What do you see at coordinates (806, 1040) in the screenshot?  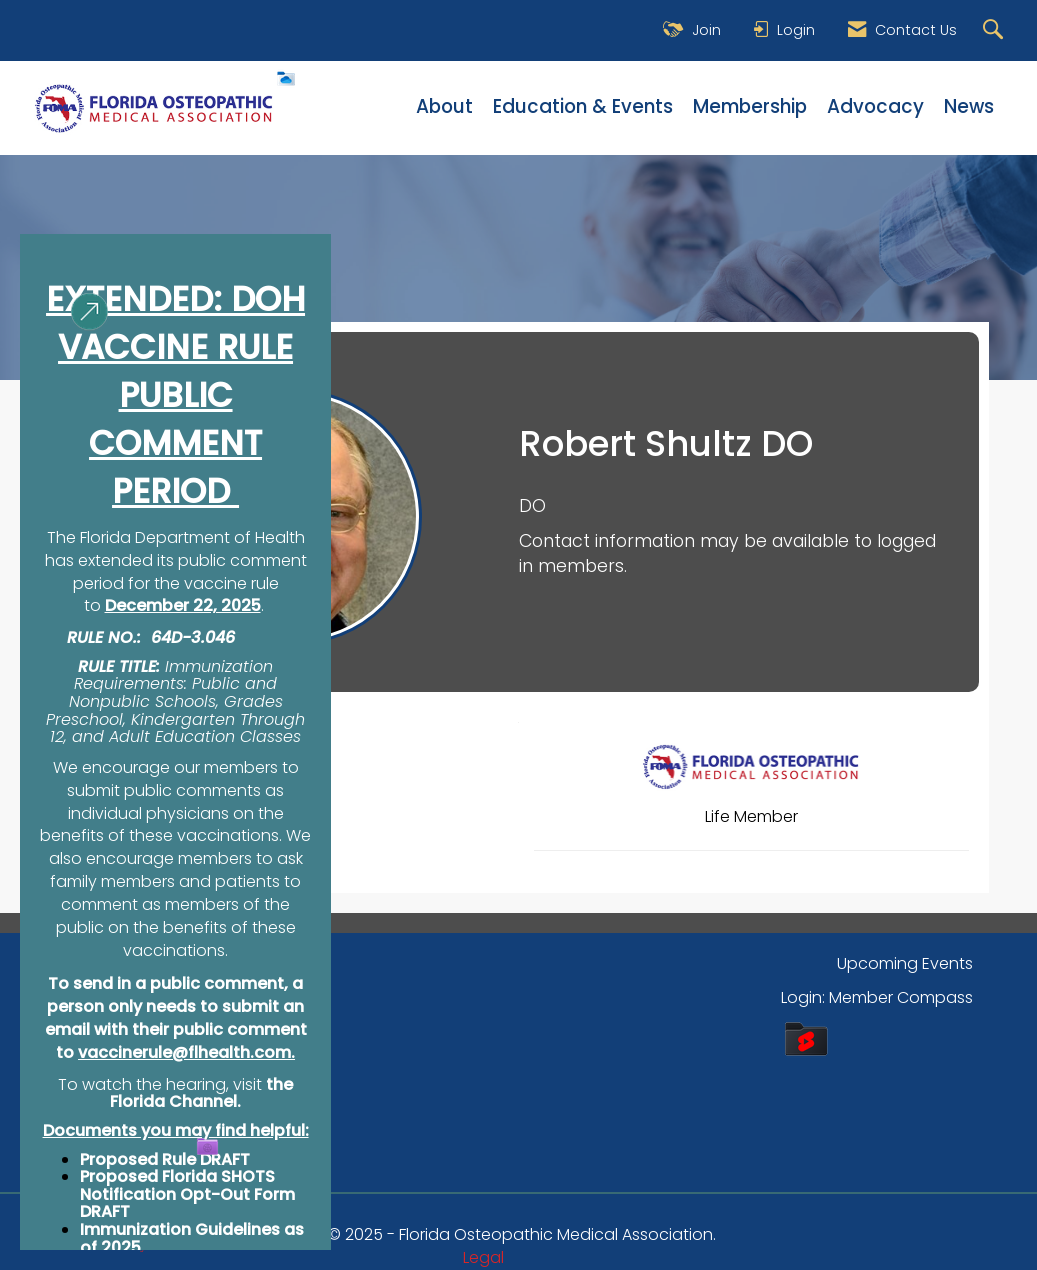 I see `open folder containing youtube shorts downloads` at bounding box center [806, 1040].